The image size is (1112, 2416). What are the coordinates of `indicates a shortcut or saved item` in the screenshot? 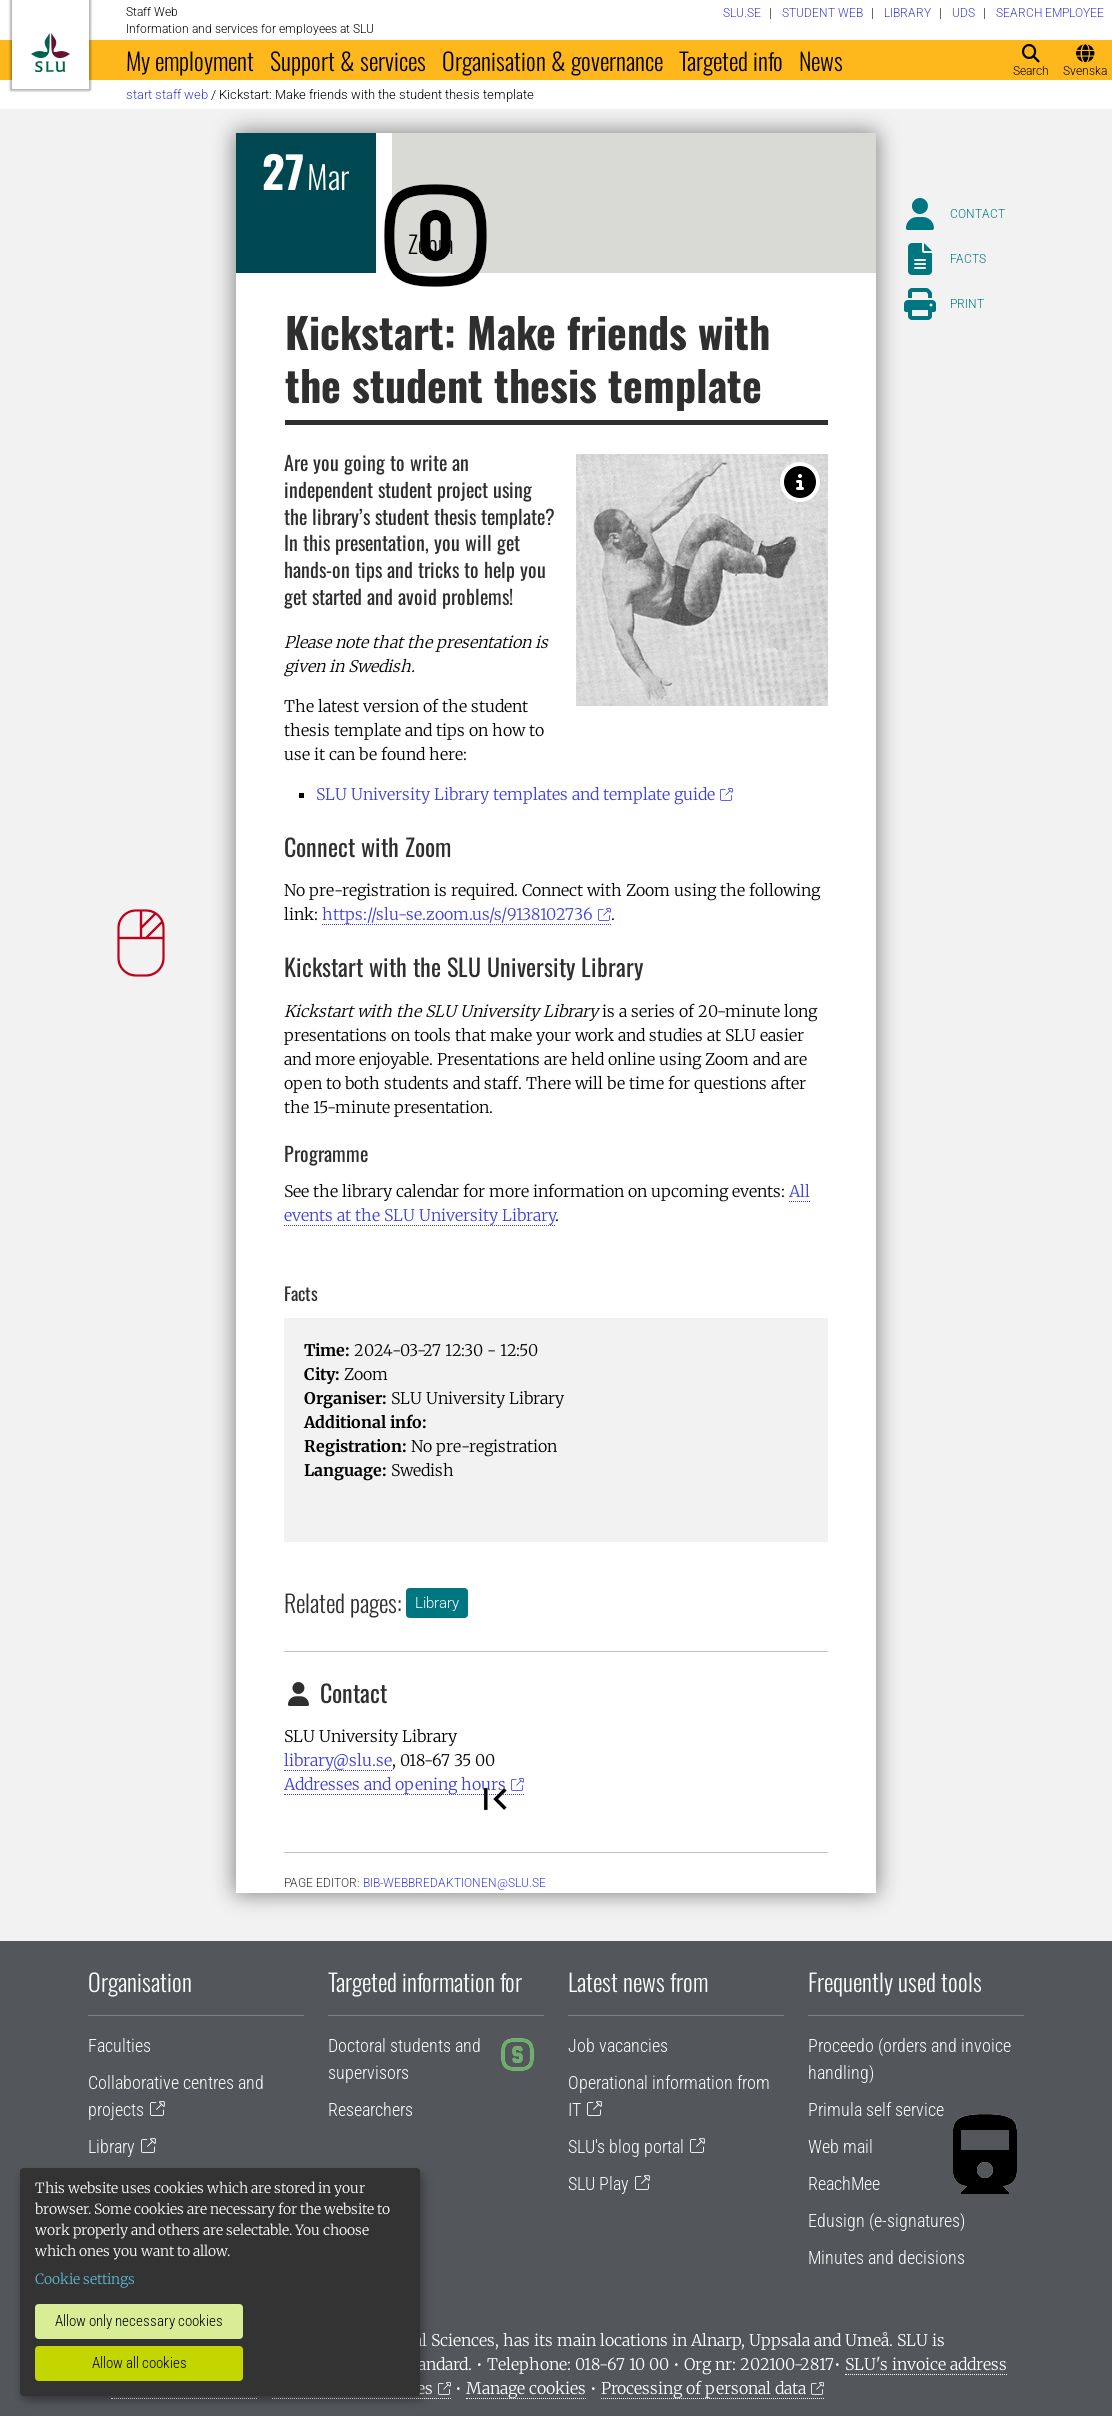 It's located at (517, 2054).